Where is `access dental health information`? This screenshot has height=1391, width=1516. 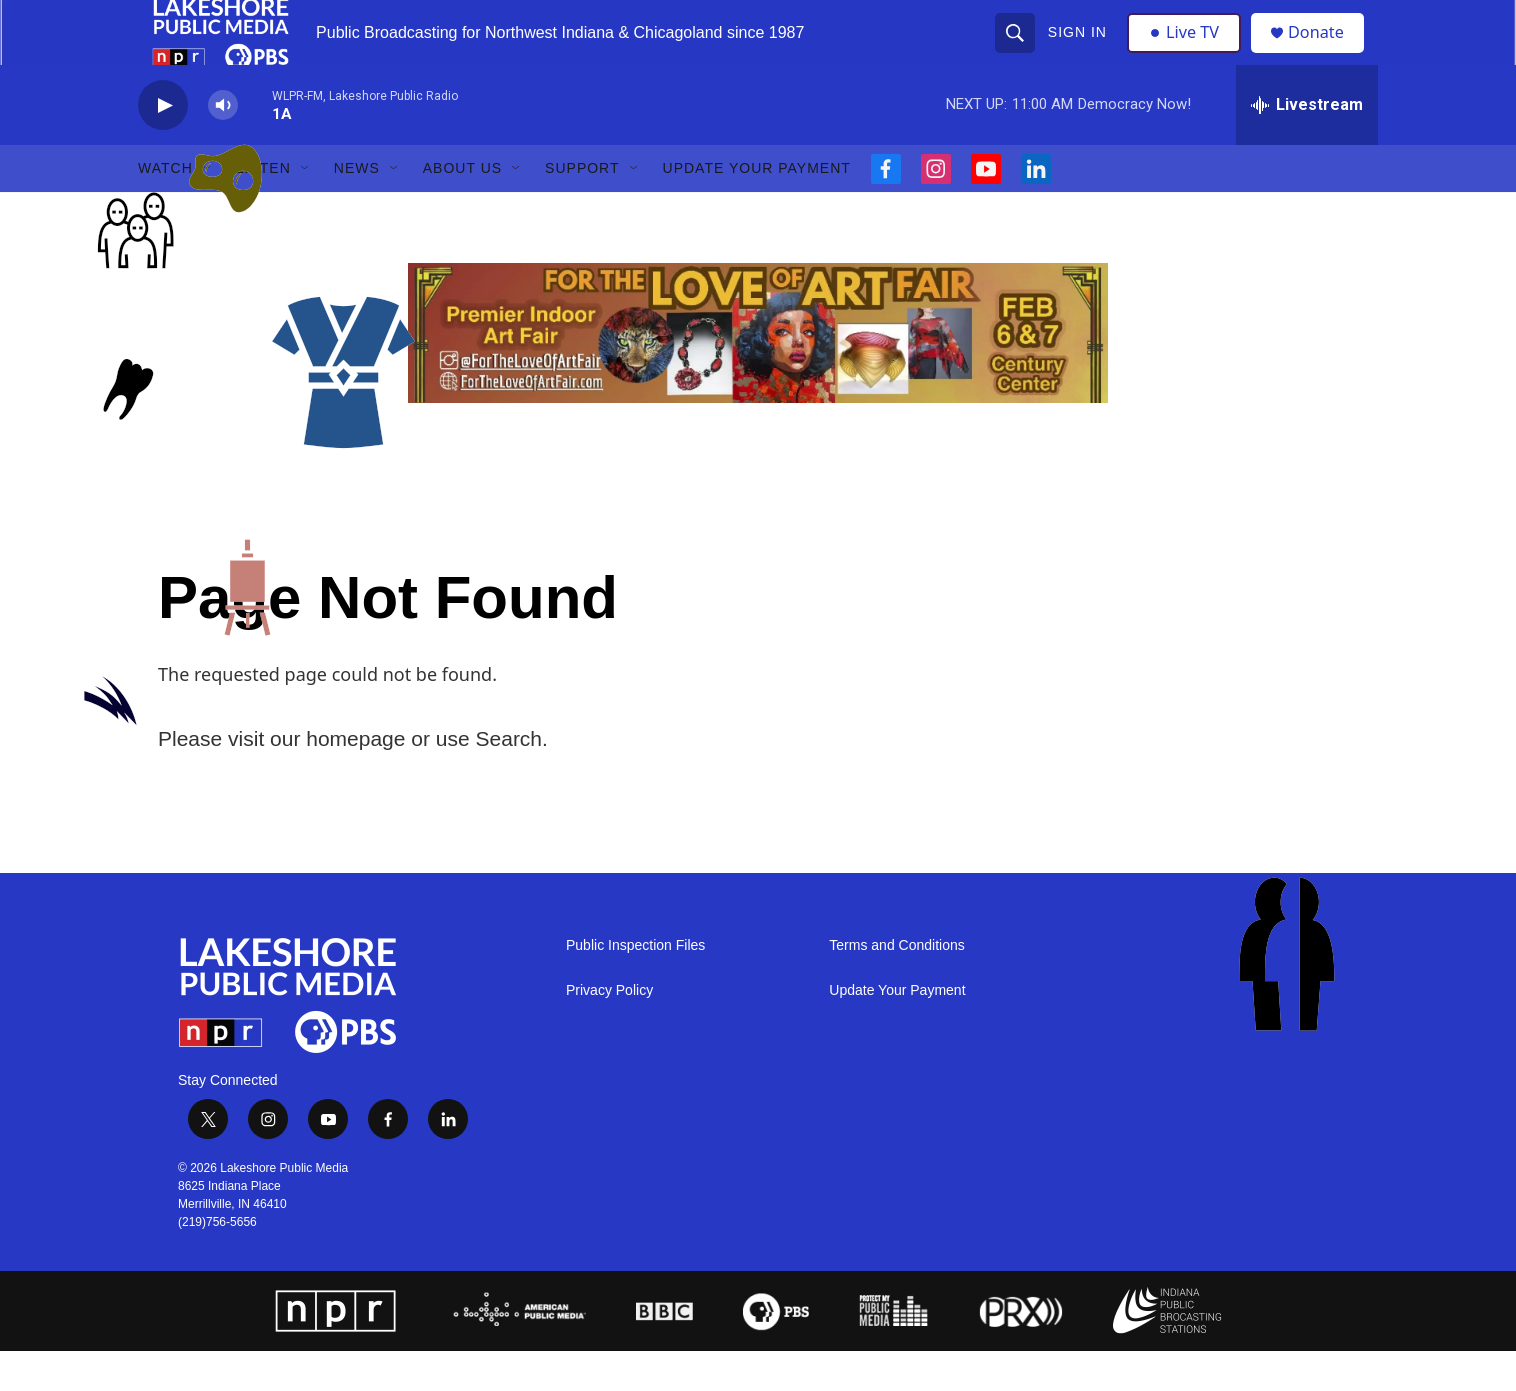 access dental health information is located at coordinates (128, 389).